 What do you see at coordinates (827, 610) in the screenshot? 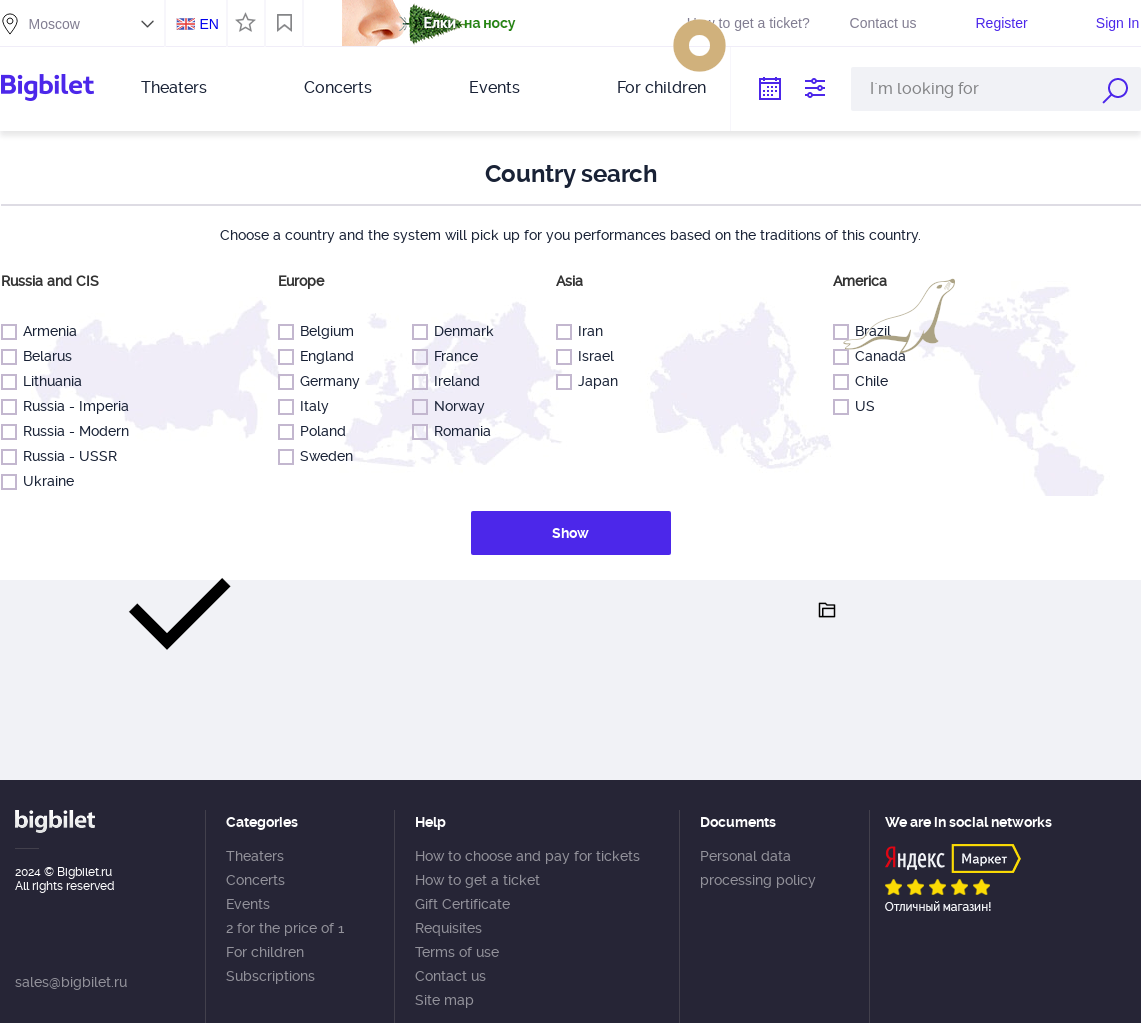
I see `open folder to view files` at bounding box center [827, 610].